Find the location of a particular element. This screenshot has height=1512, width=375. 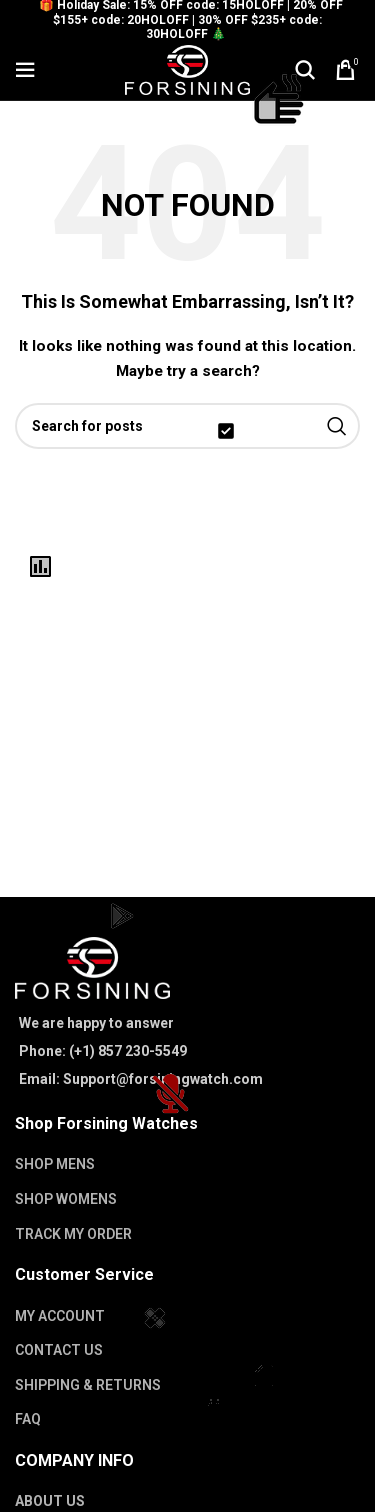

apply healing or repair tool to image is located at coordinates (155, 1318).